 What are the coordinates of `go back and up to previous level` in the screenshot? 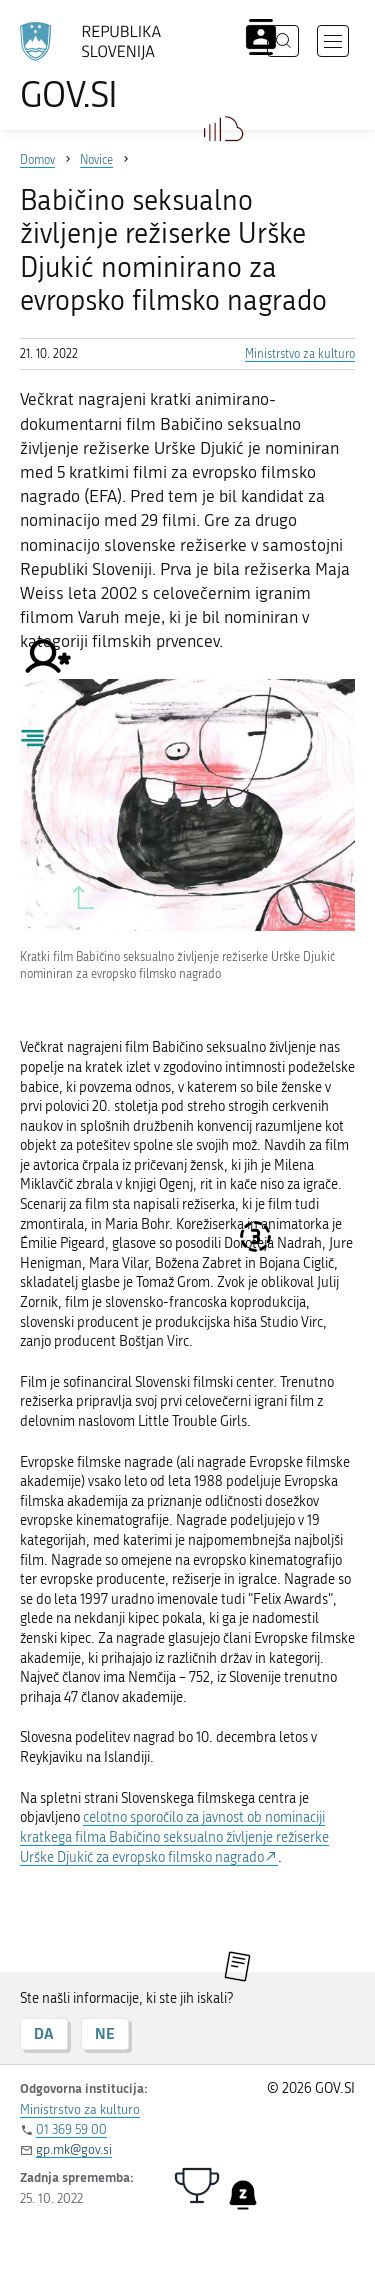 It's located at (83, 897).